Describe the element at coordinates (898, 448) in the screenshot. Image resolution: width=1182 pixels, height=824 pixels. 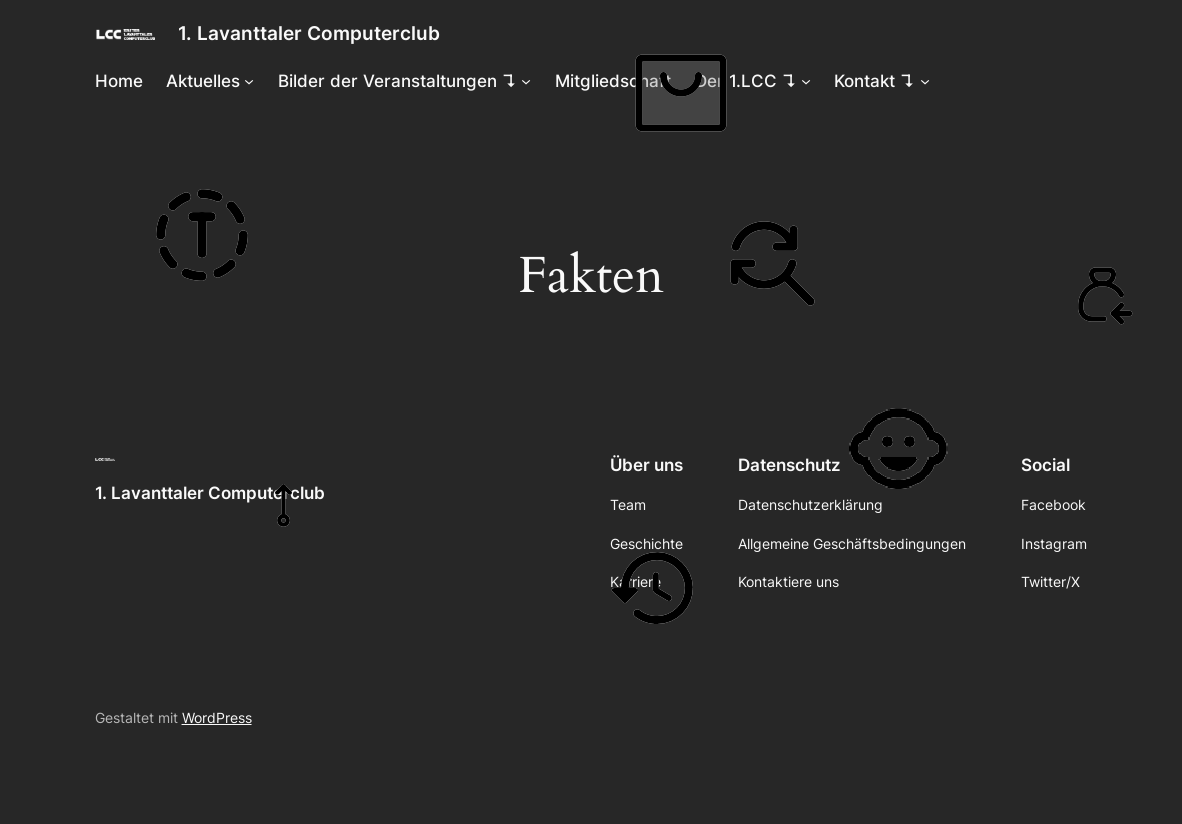
I see `access child-friendly or family mode` at that location.